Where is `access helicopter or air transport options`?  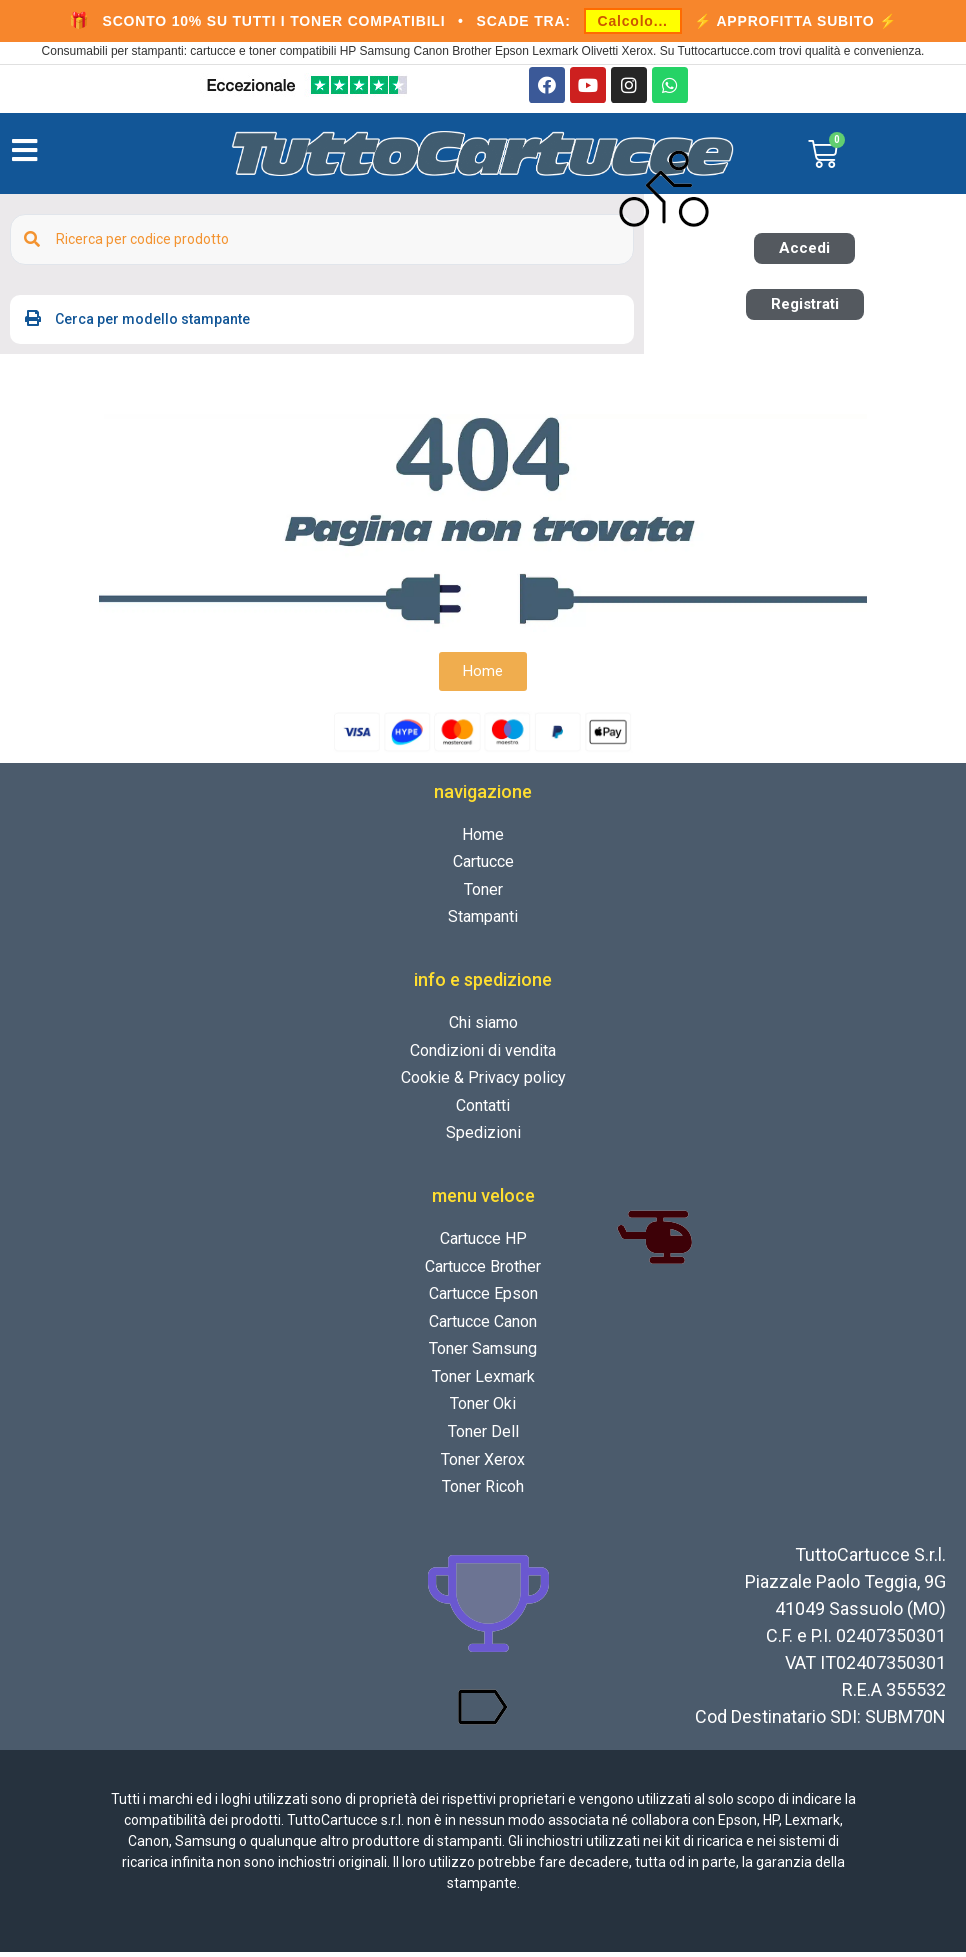 access helicopter or air transport options is located at coordinates (656, 1235).